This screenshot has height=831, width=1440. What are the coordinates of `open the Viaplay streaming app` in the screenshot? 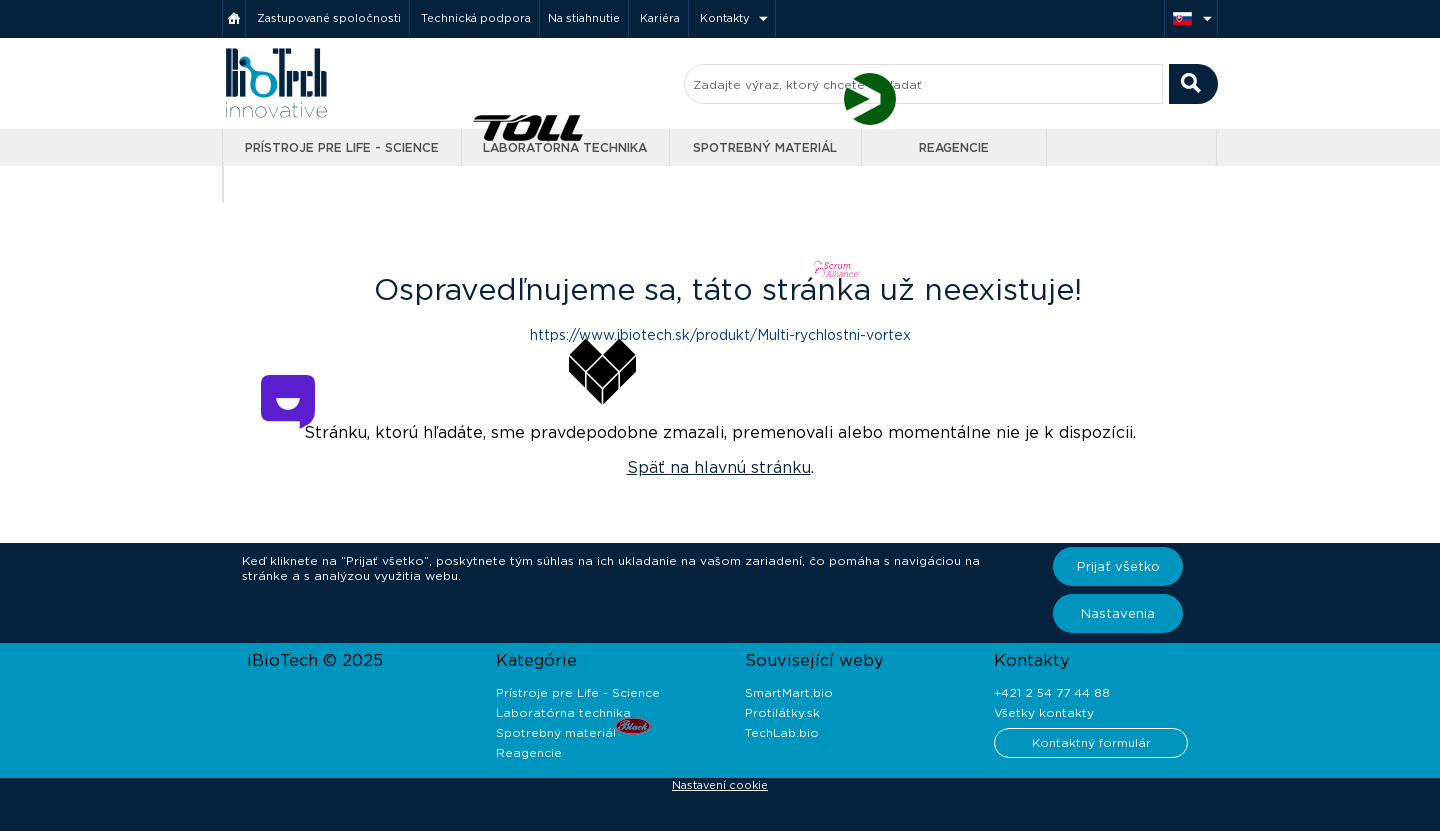 It's located at (870, 99).